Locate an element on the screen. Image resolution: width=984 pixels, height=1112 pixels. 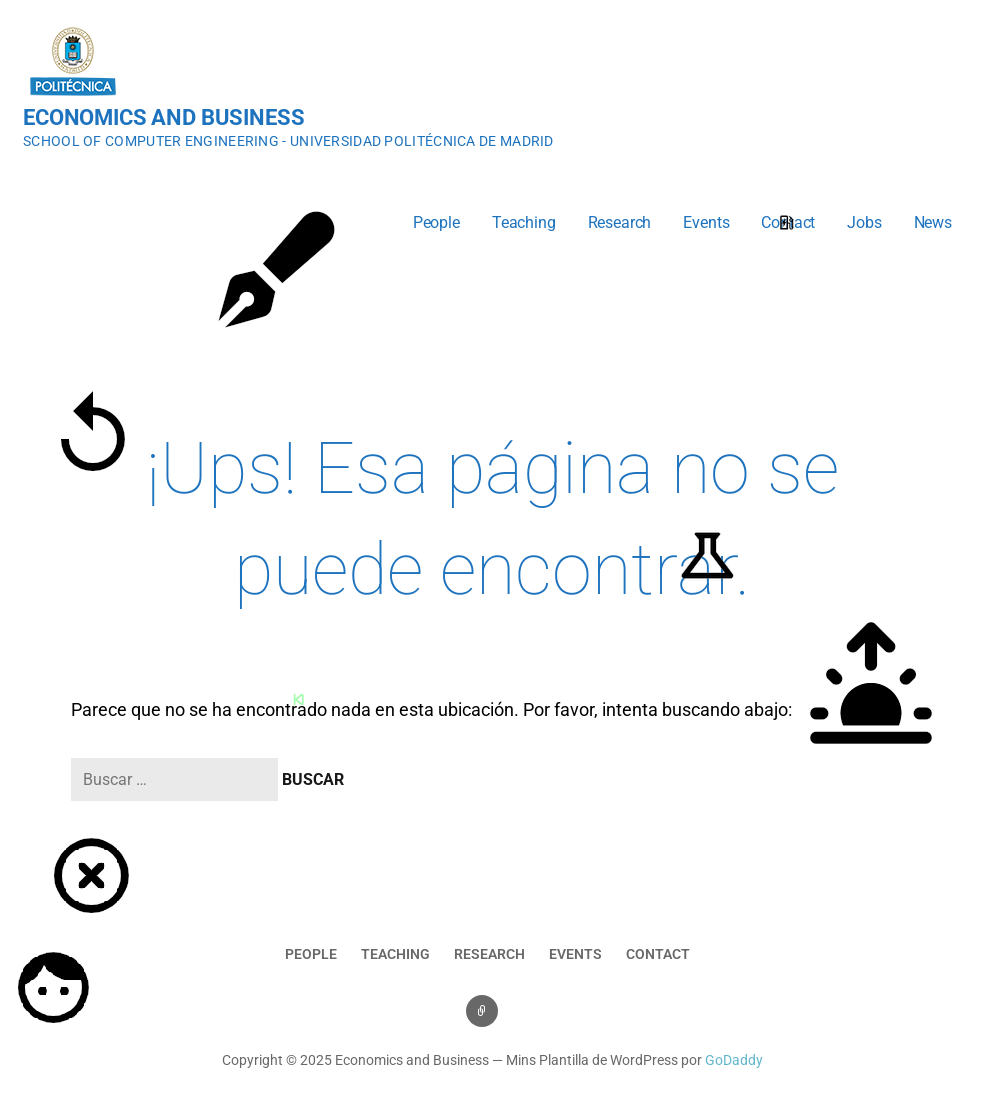
compose or write new content is located at coordinates (276, 270).